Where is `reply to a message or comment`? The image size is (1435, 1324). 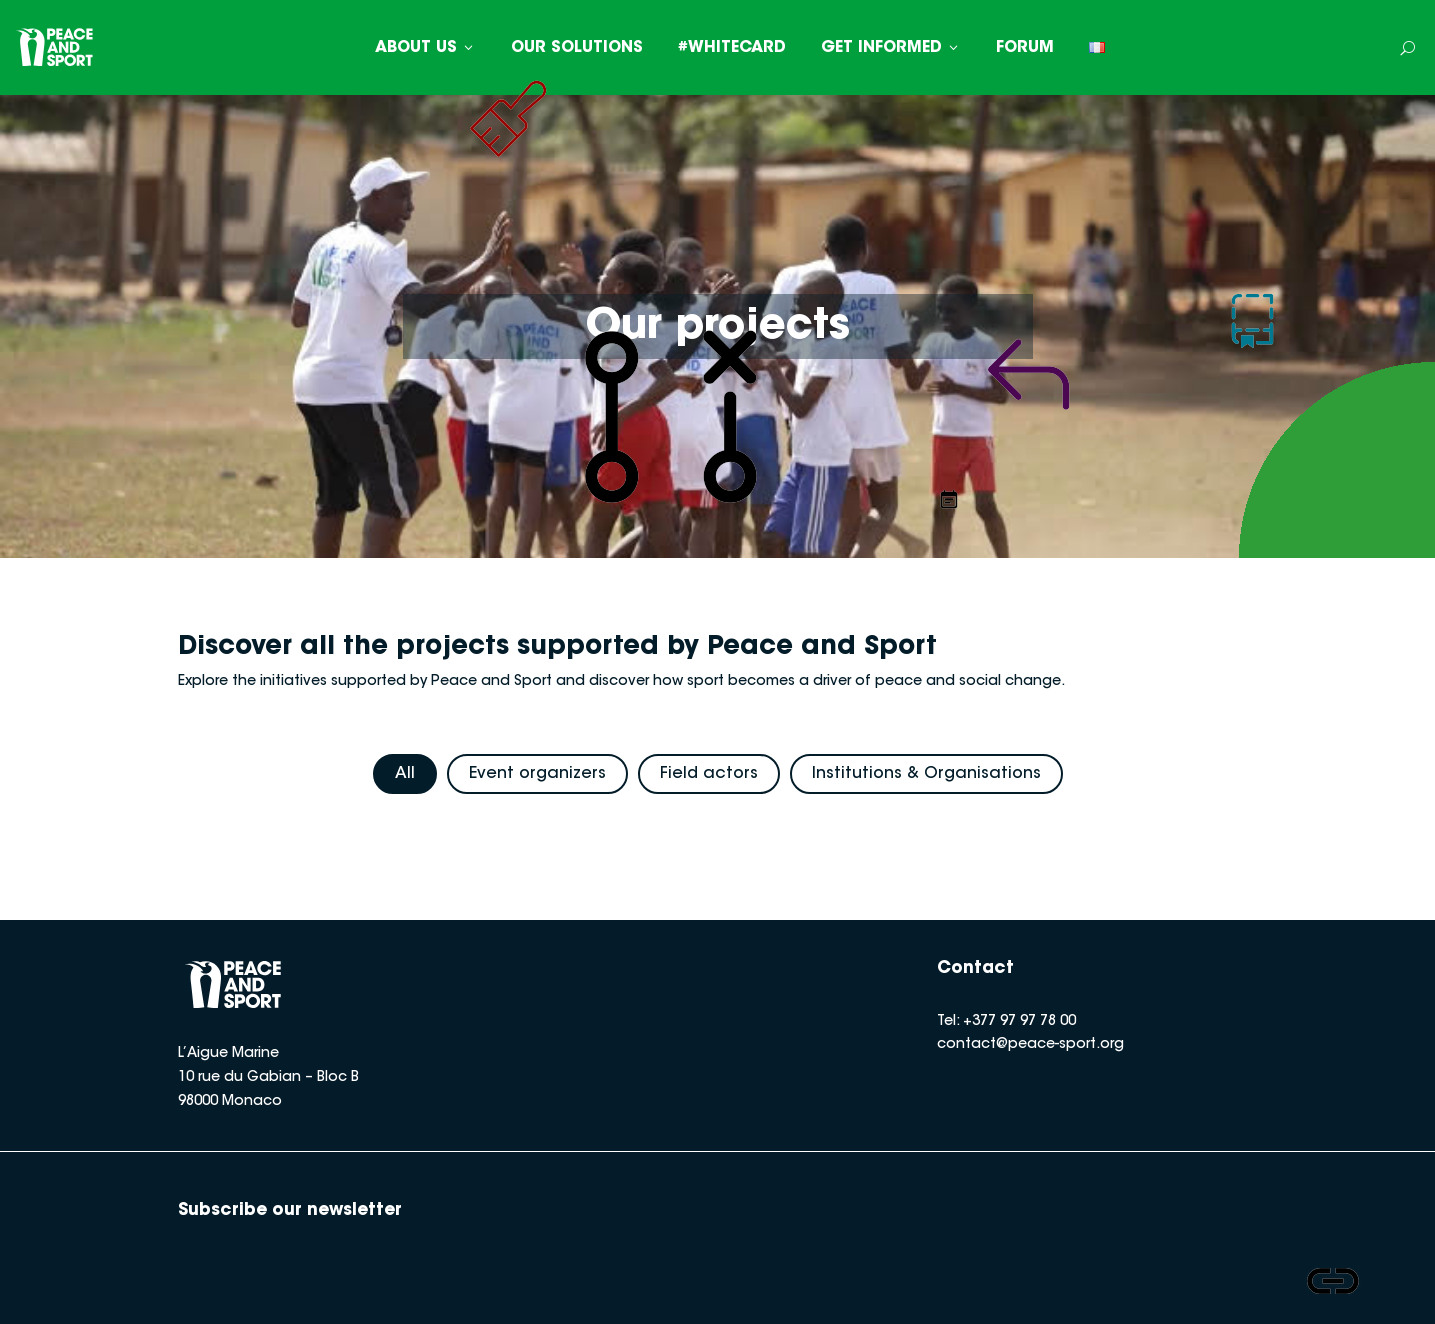 reply to a message or comment is located at coordinates (1027, 375).